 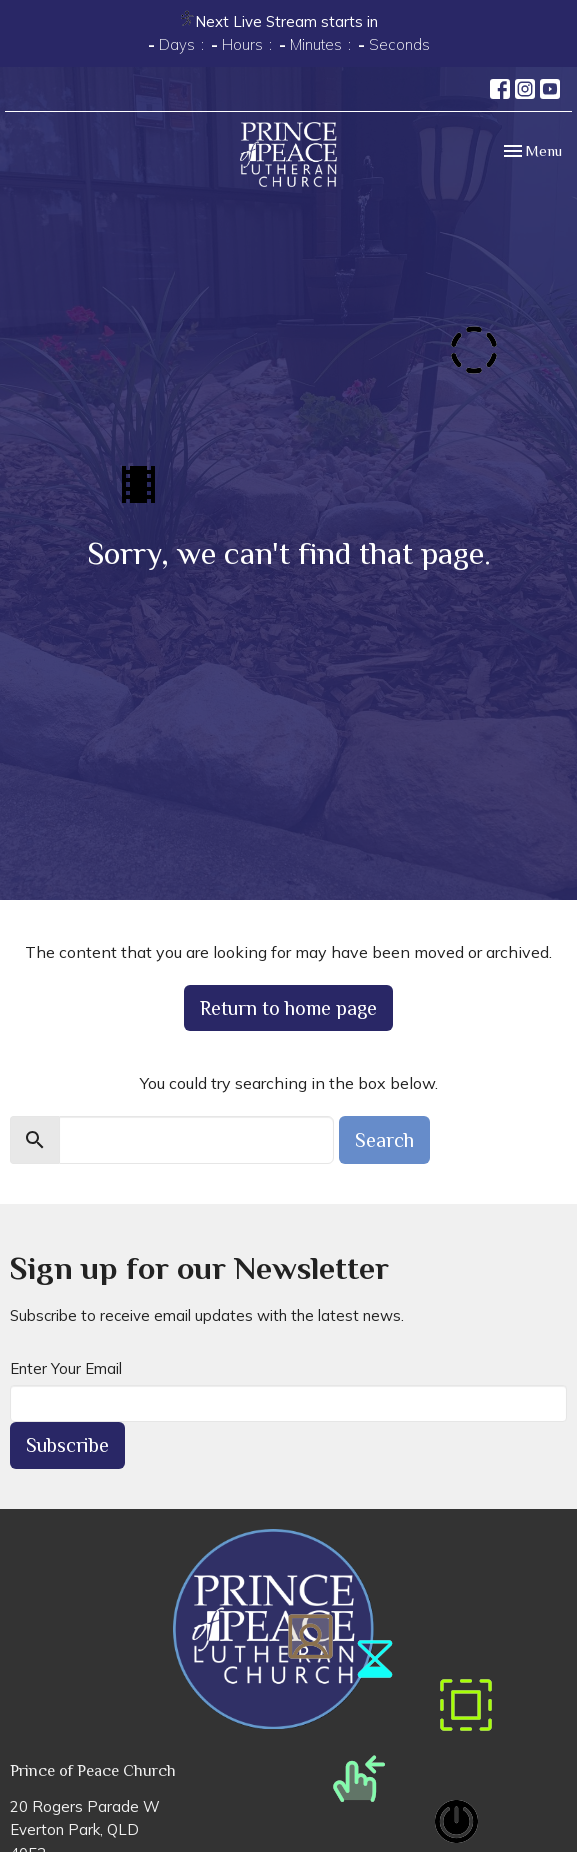 What do you see at coordinates (310, 1636) in the screenshot?
I see `view your profile` at bounding box center [310, 1636].